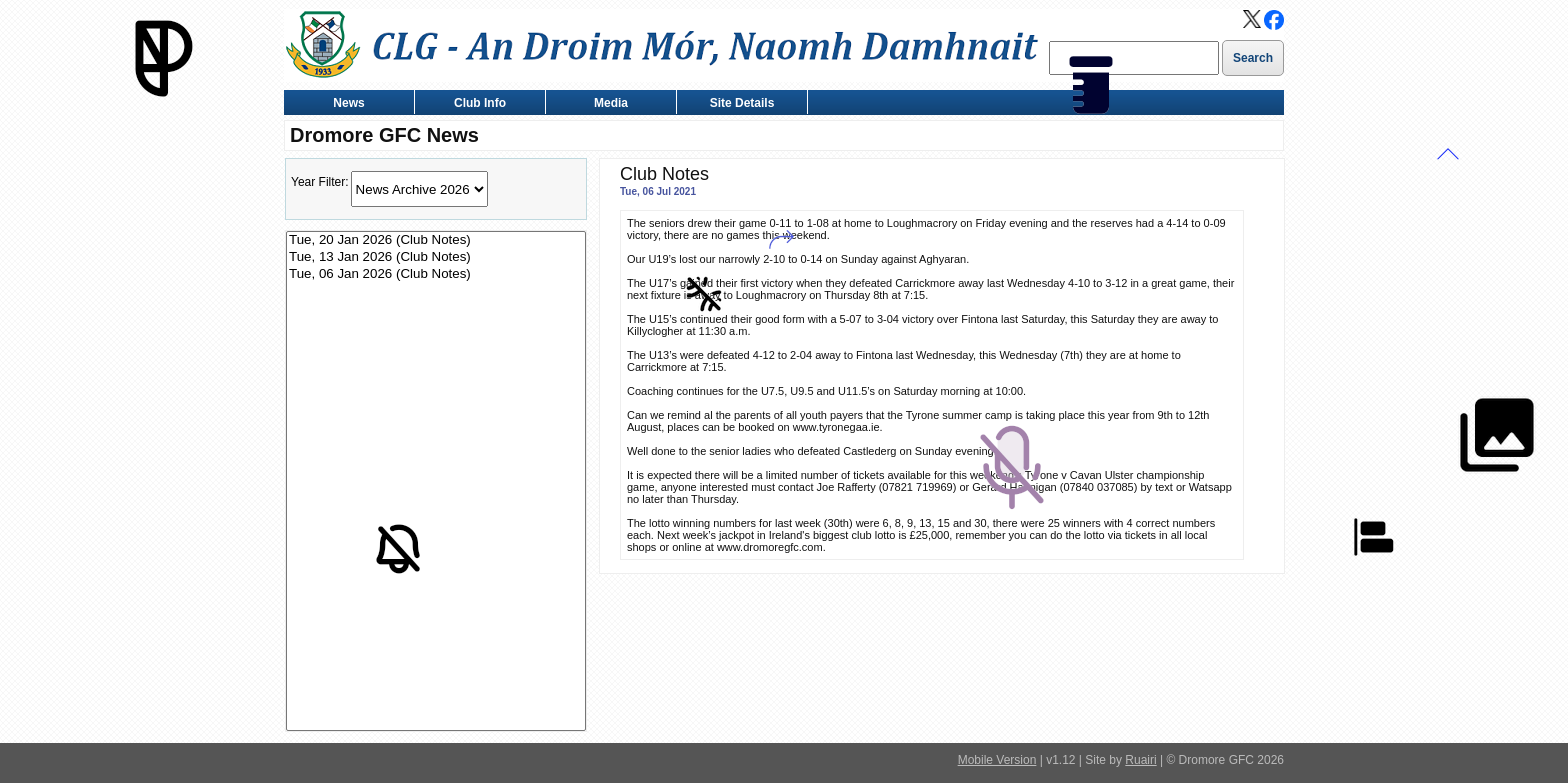  What do you see at coordinates (781, 239) in the screenshot?
I see `share or forward content` at bounding box center [781, 239].